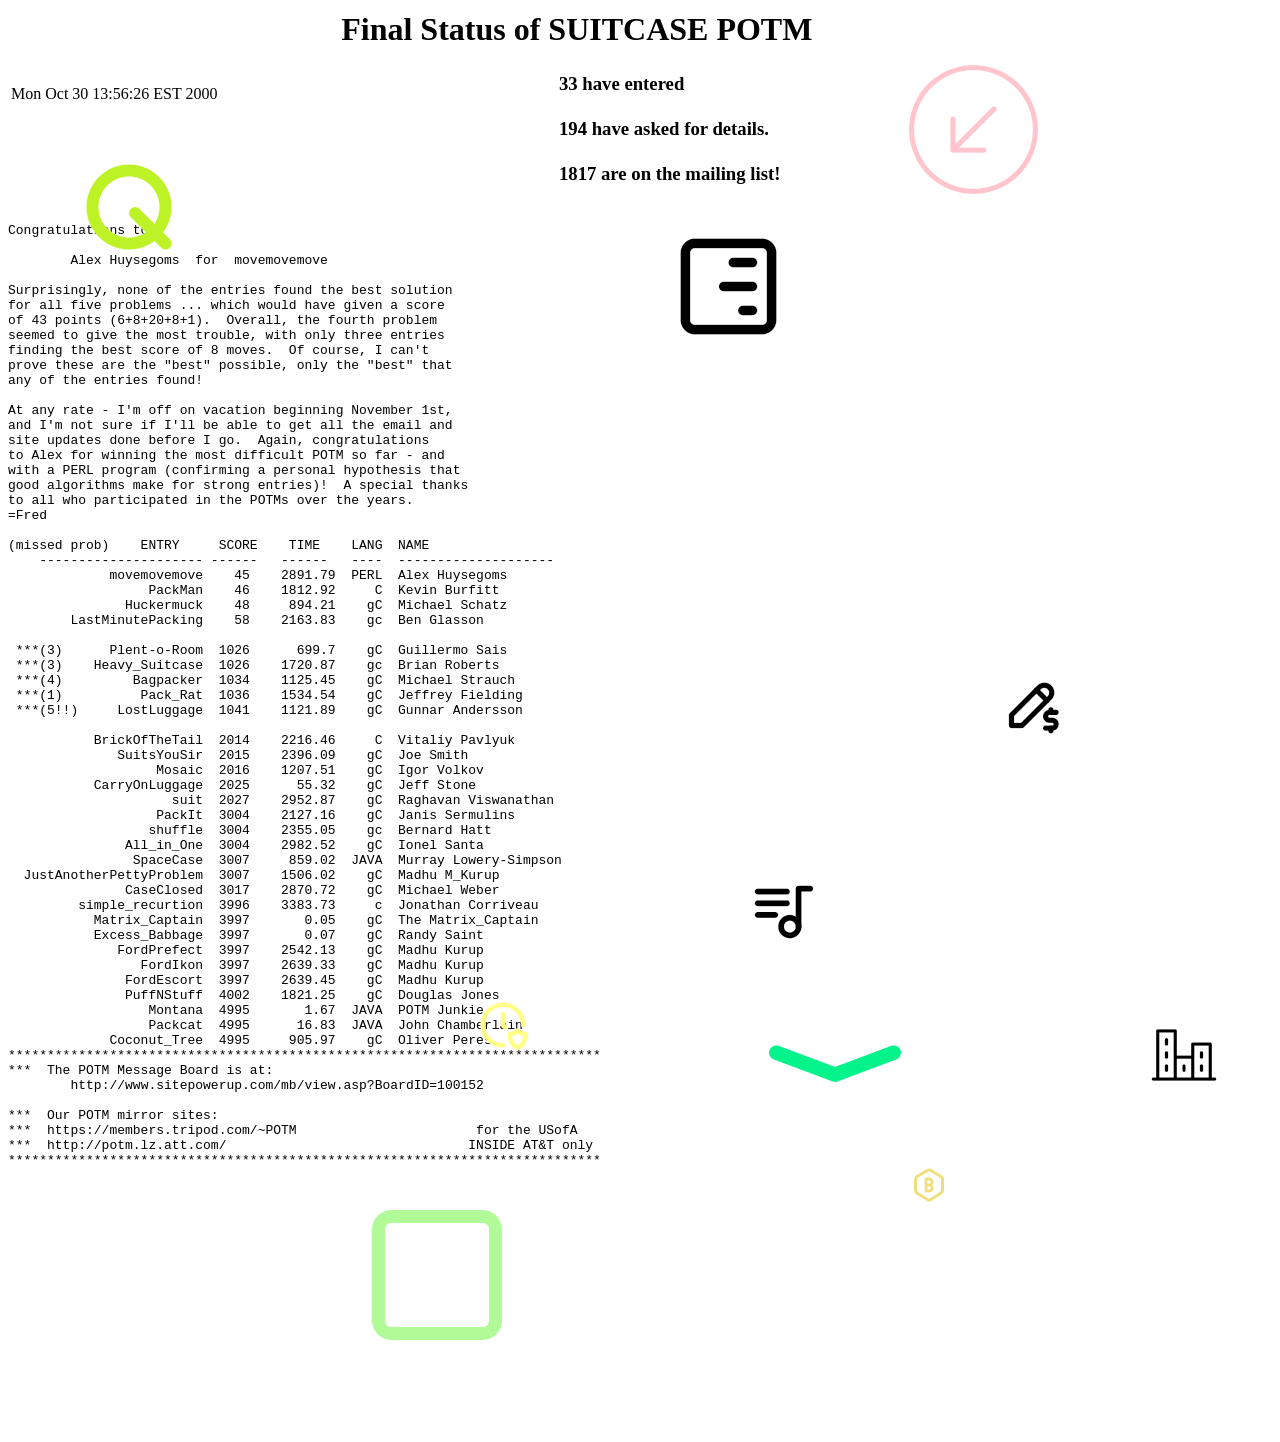 Image resolution: width=1280 pixels, height=1442 pixels. Describe the element at coordinates (728, 286) in the screenshot. I see `align content to the right with full height stretch` at that location.